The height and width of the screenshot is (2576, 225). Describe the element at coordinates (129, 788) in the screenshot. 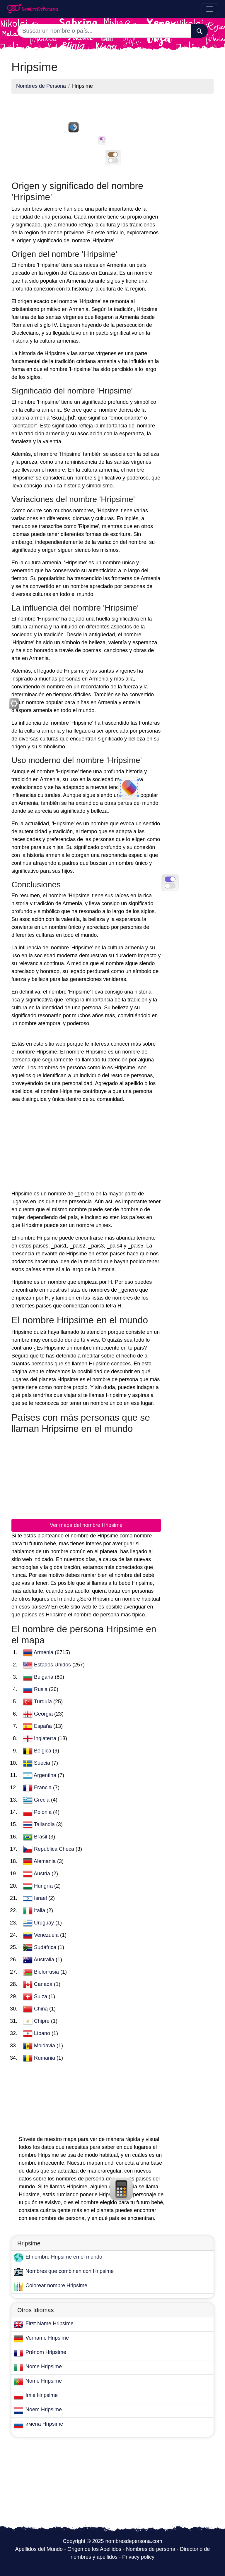

I see `open exhibit app for 3d model viewing` at that location.